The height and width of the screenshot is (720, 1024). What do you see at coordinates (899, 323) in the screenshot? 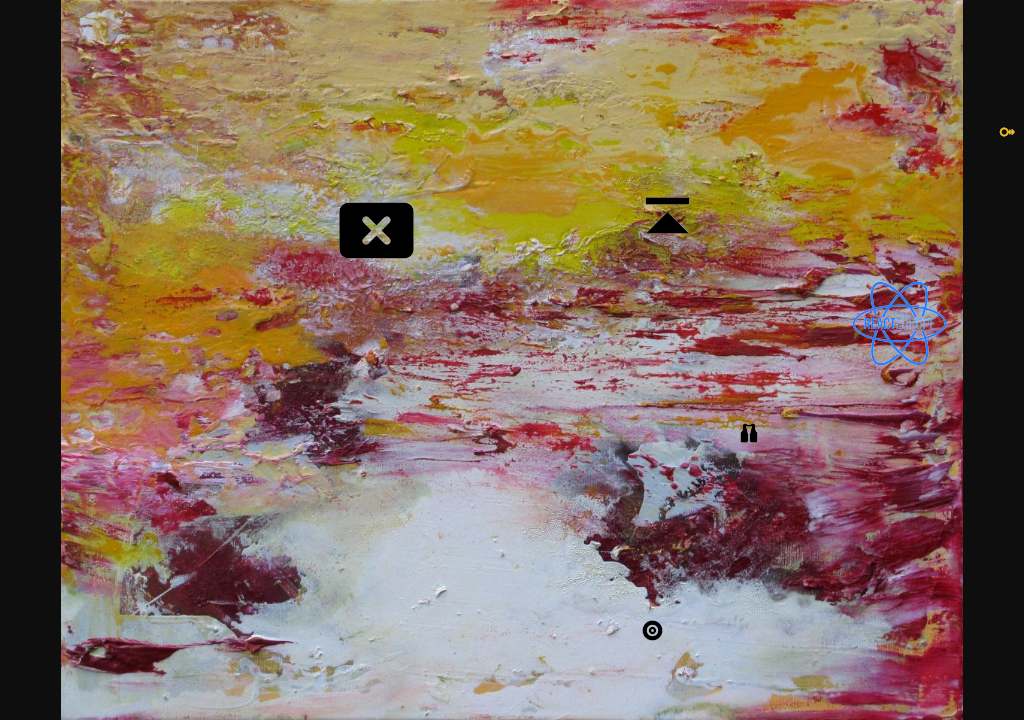
I see `react europe conference logo` at bounding box center [899, 323].